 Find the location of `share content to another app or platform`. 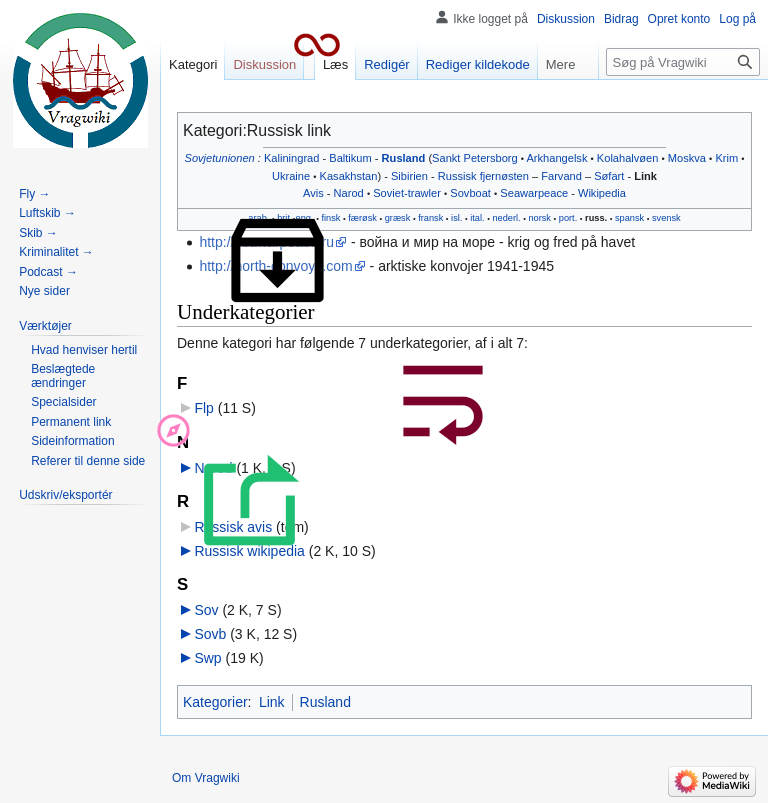

share content to another app or platform is located at coordinates (249, 504).